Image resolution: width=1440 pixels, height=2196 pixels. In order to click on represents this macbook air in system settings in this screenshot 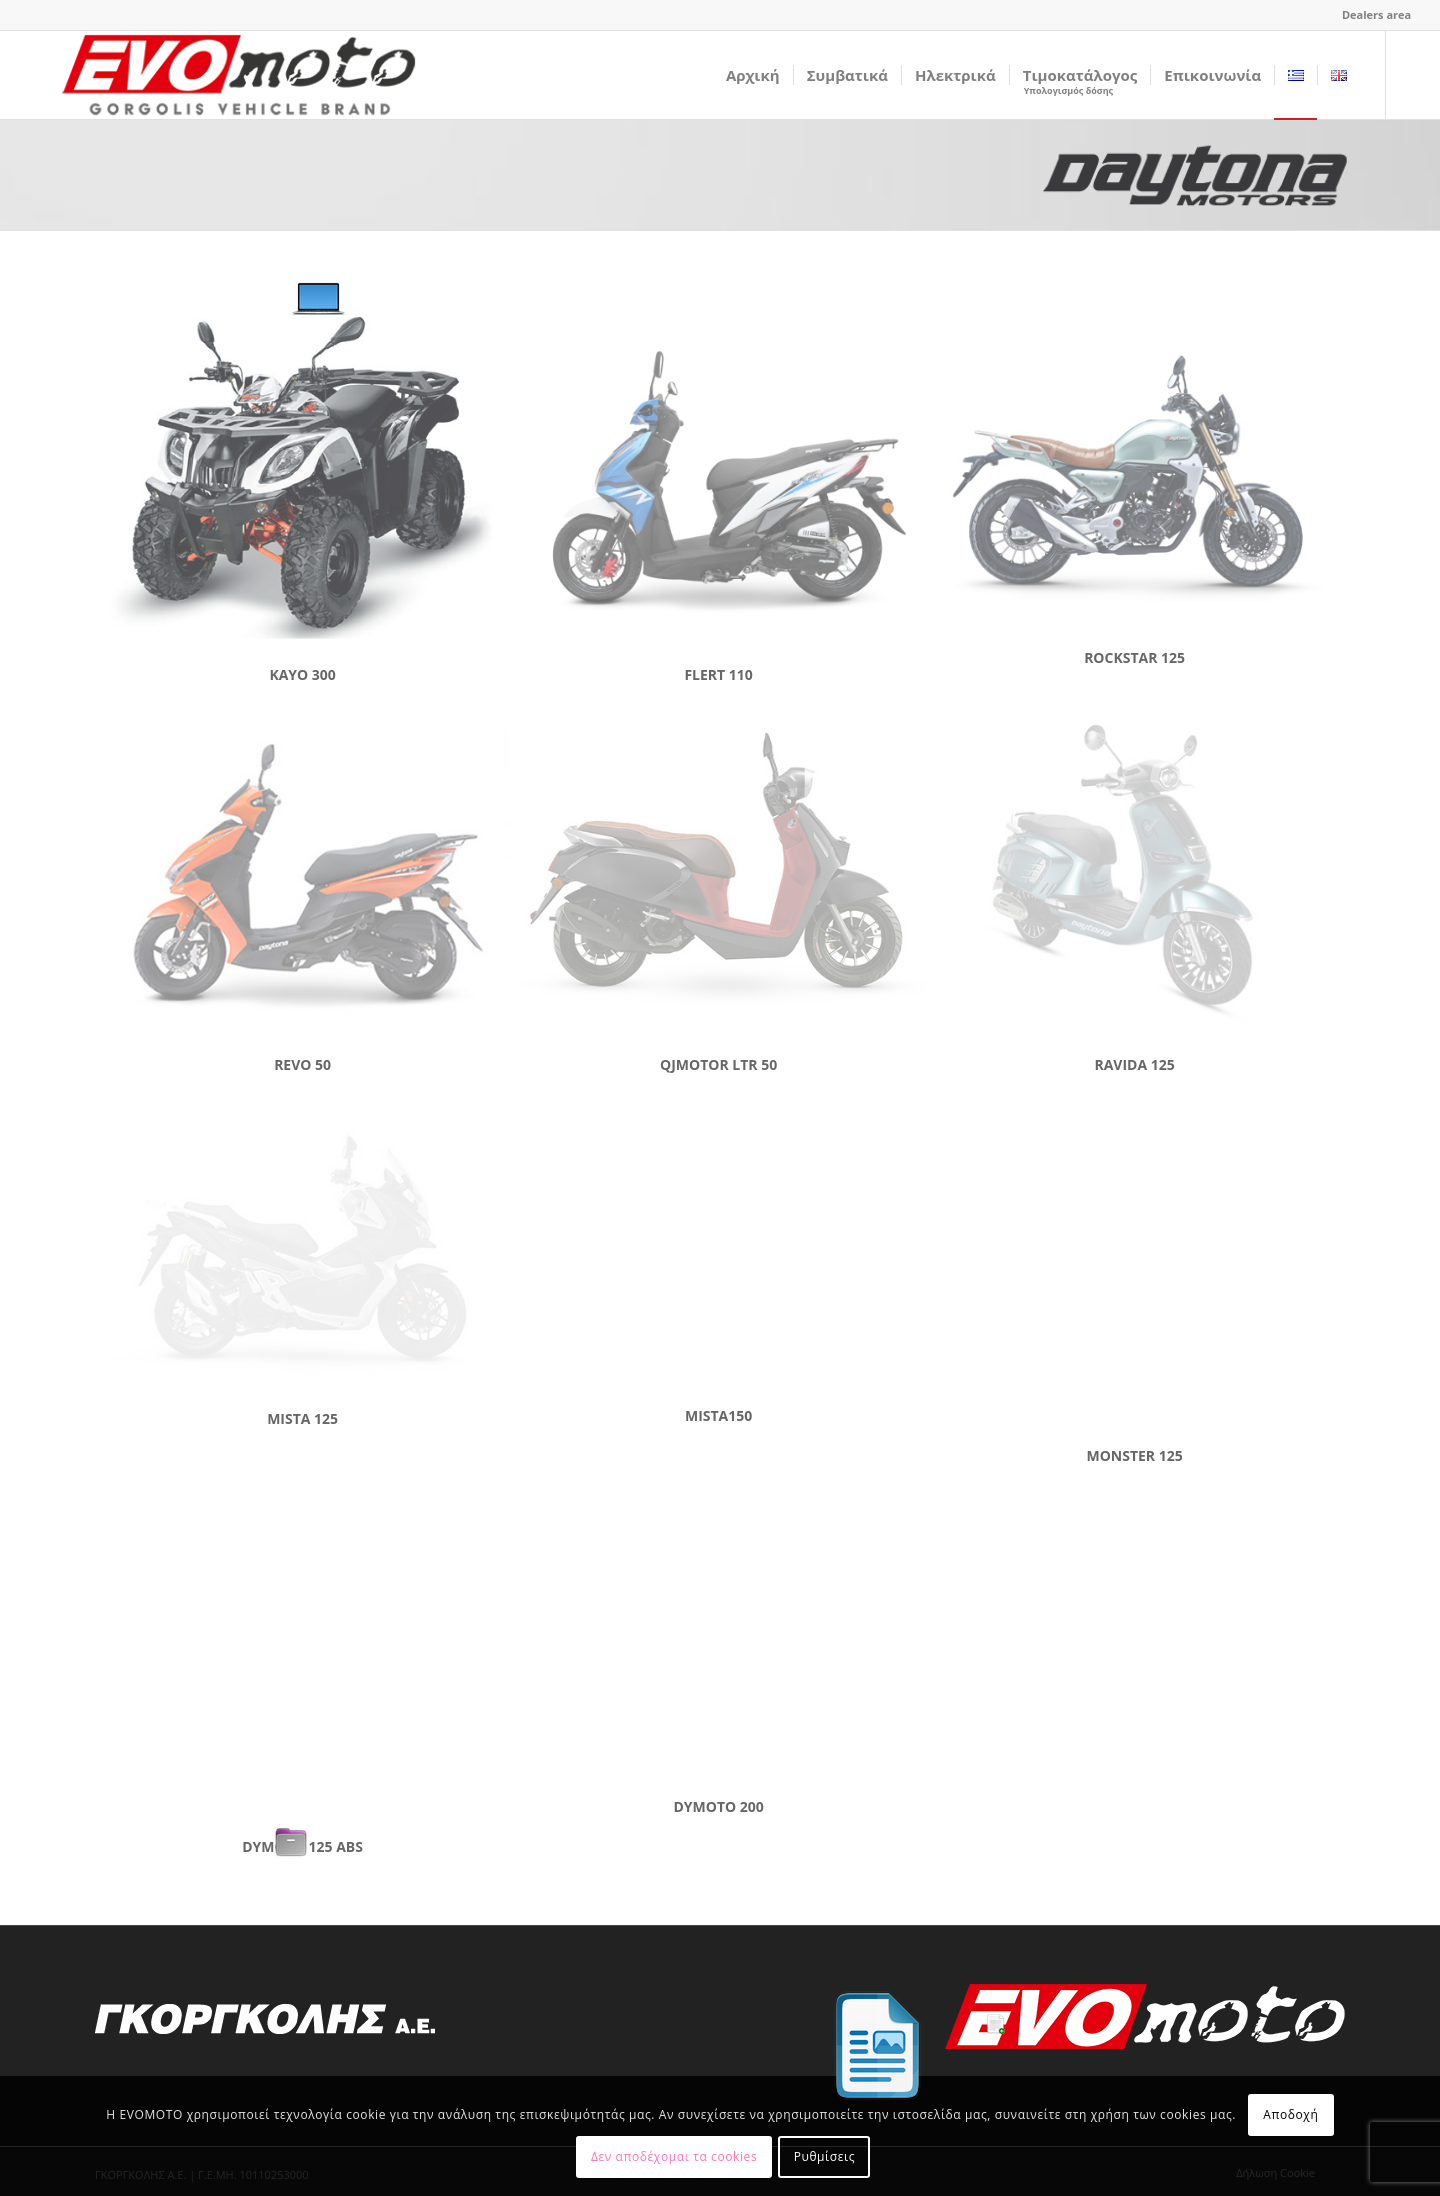, I will do `click(318, 294)`.